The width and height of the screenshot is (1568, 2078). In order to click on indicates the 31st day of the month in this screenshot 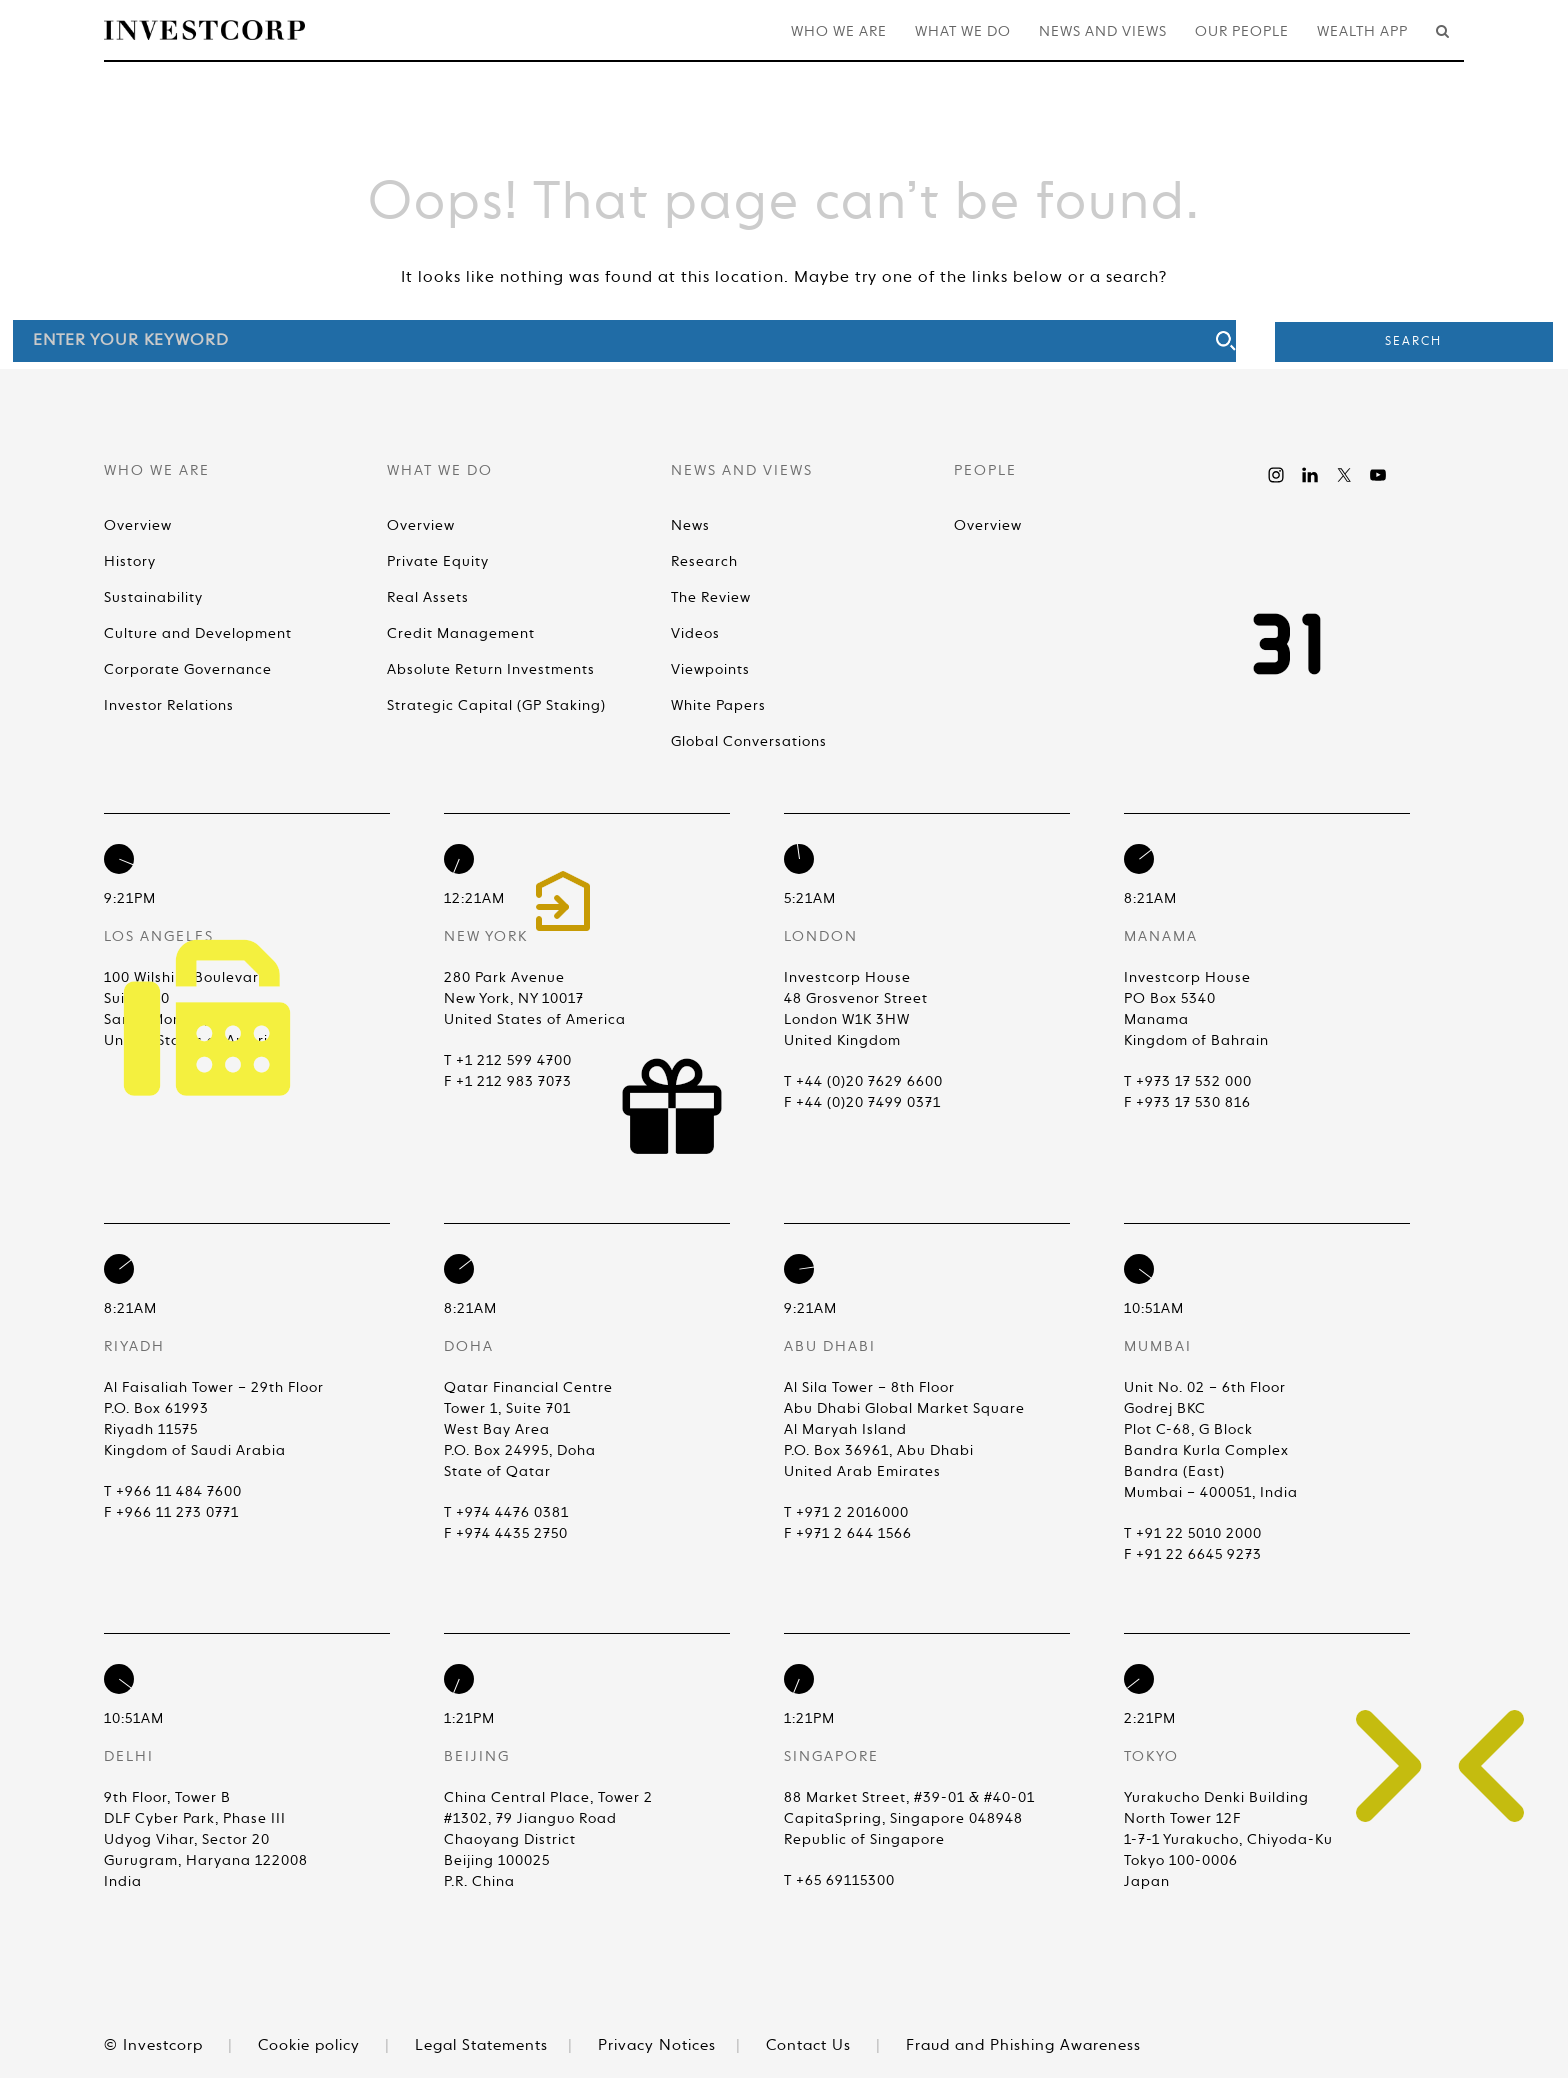, I will do `click(1290, 644)`.